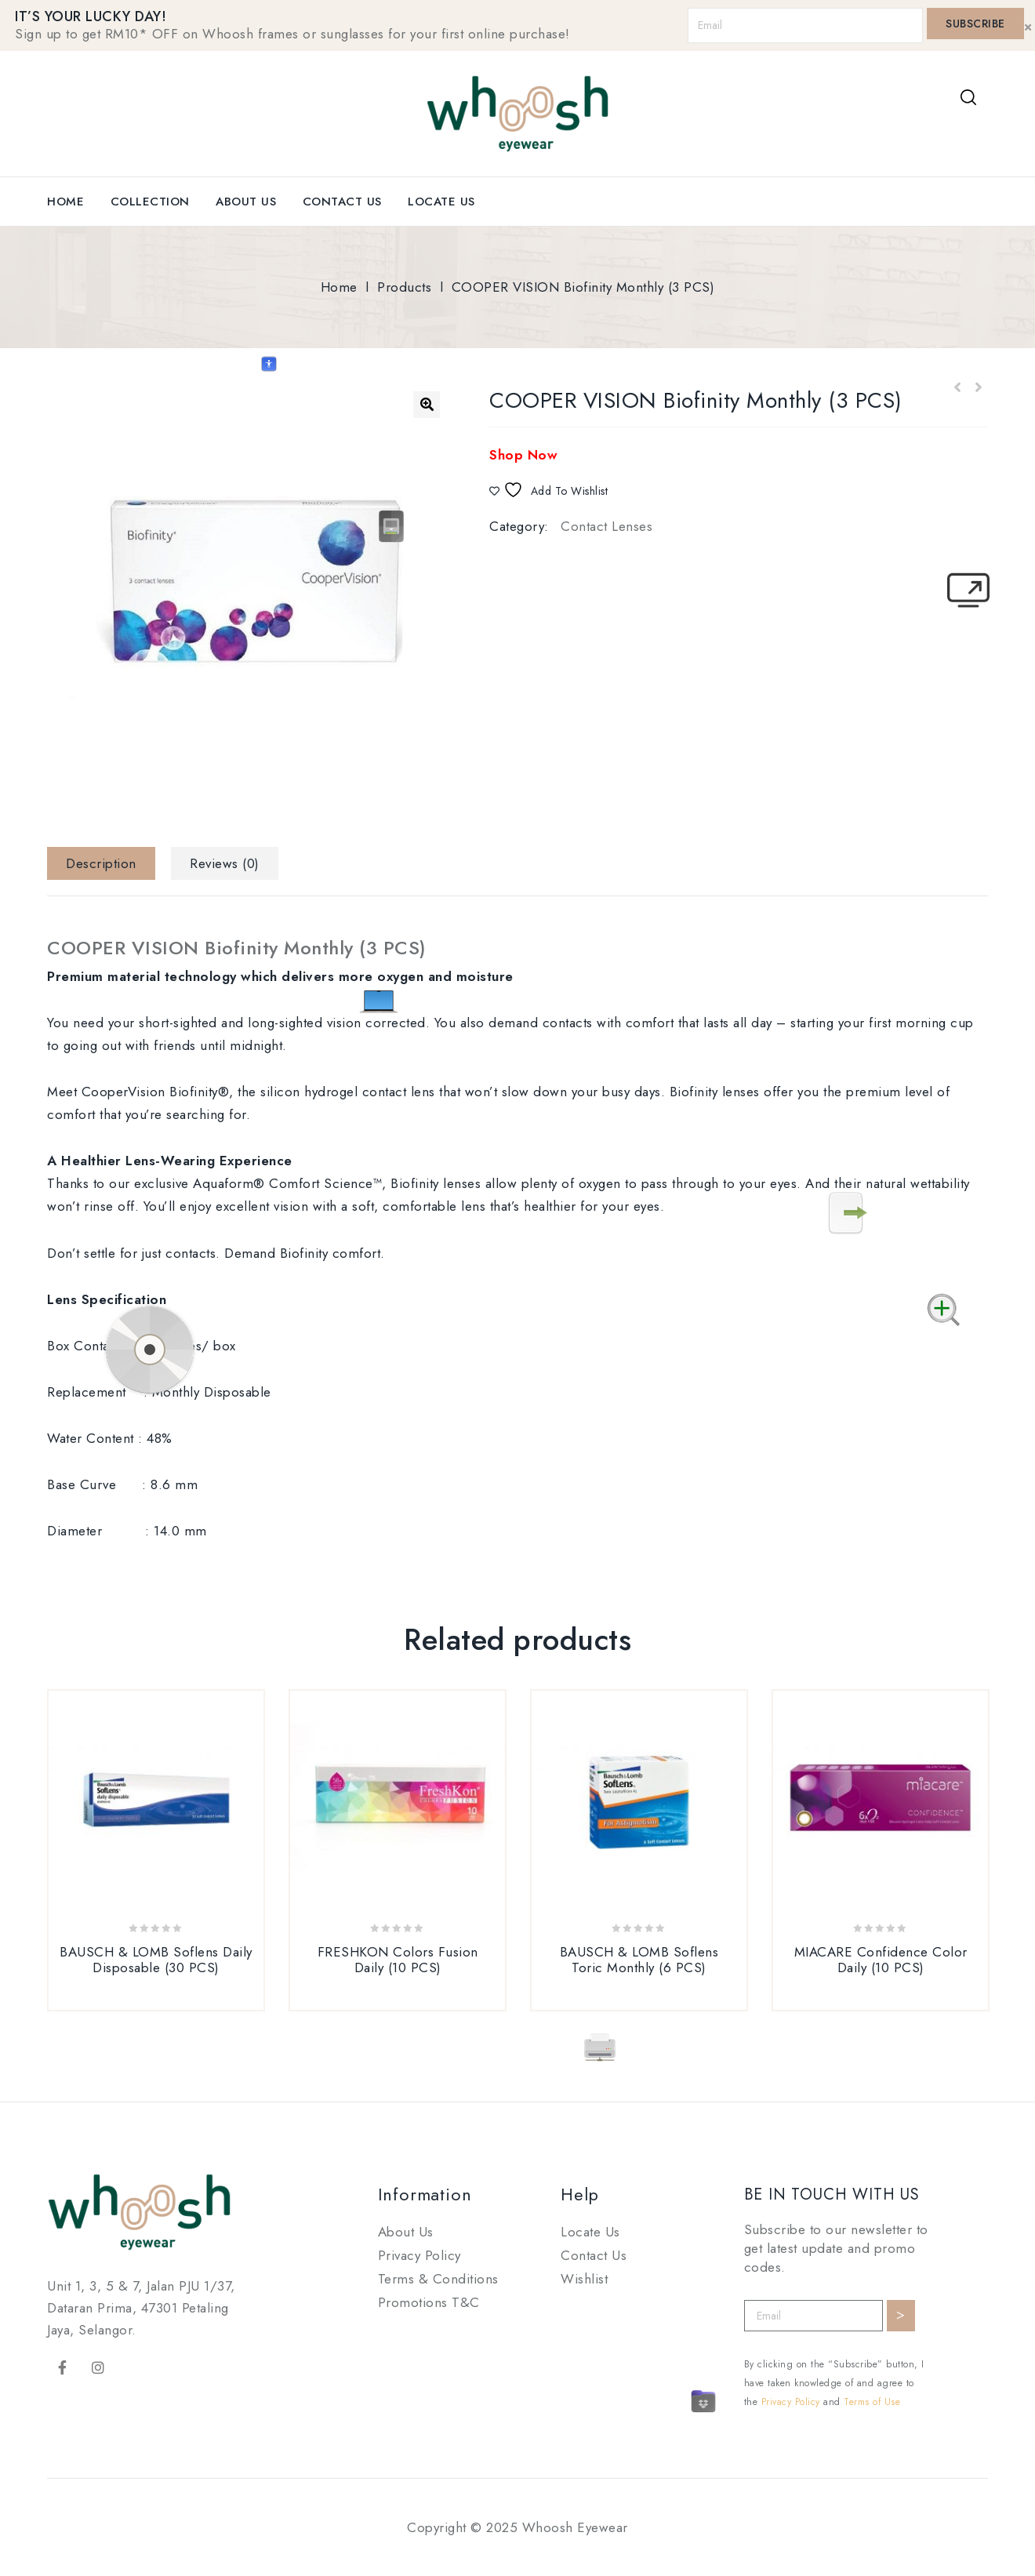 The height and width of the screenshot is (2576, 1035). Describe the element at coordinates (379, 998) in the screenshot. I see `represents this macbook air device in system settings` at that location.